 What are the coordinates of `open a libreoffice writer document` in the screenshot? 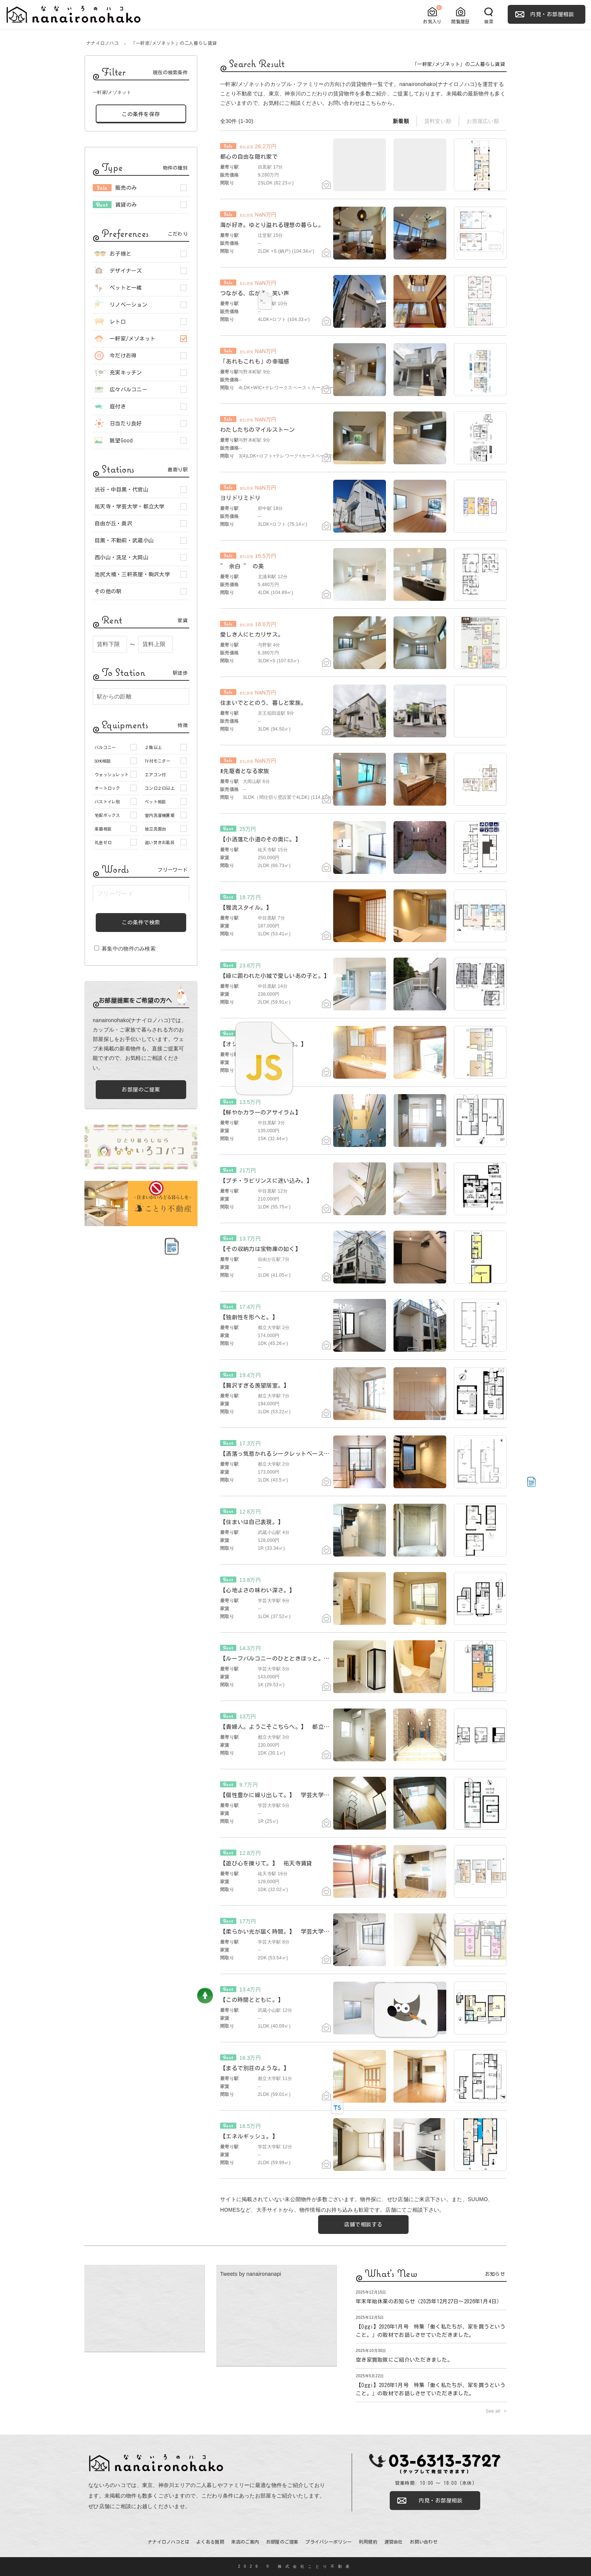 It's located at (531, 1482).